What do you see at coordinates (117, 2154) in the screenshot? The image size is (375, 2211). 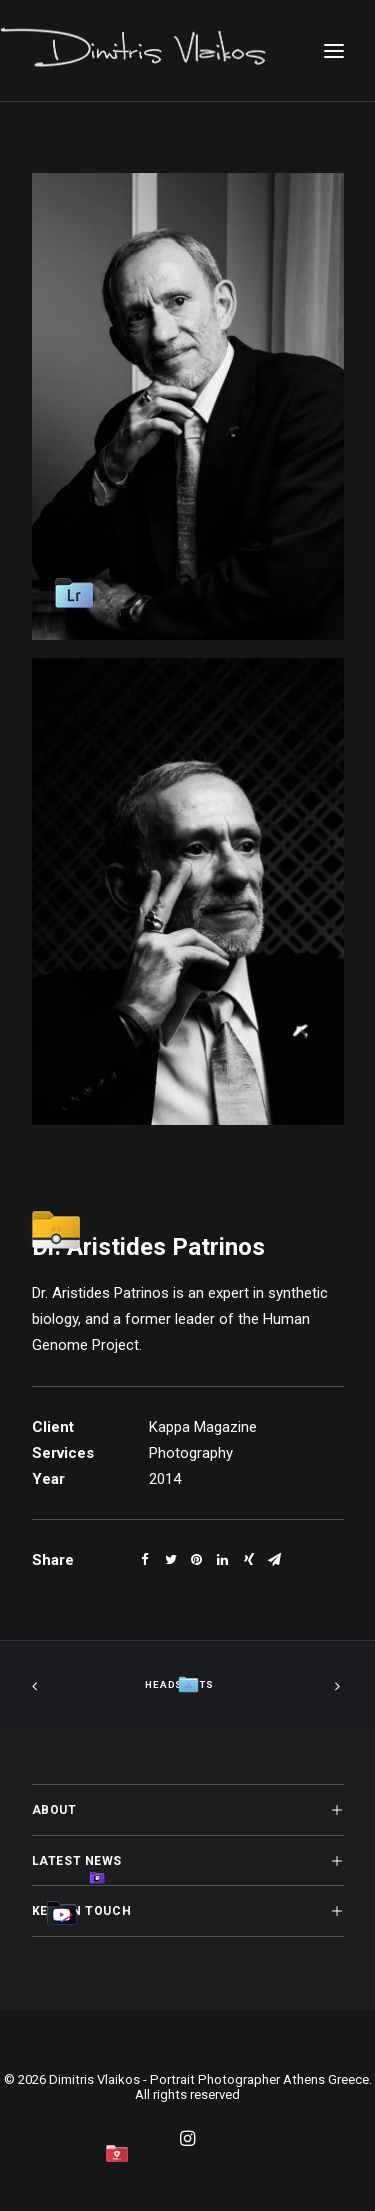 I see `open TotalAV antivirus program folder` at bounding box center [117, 2154].